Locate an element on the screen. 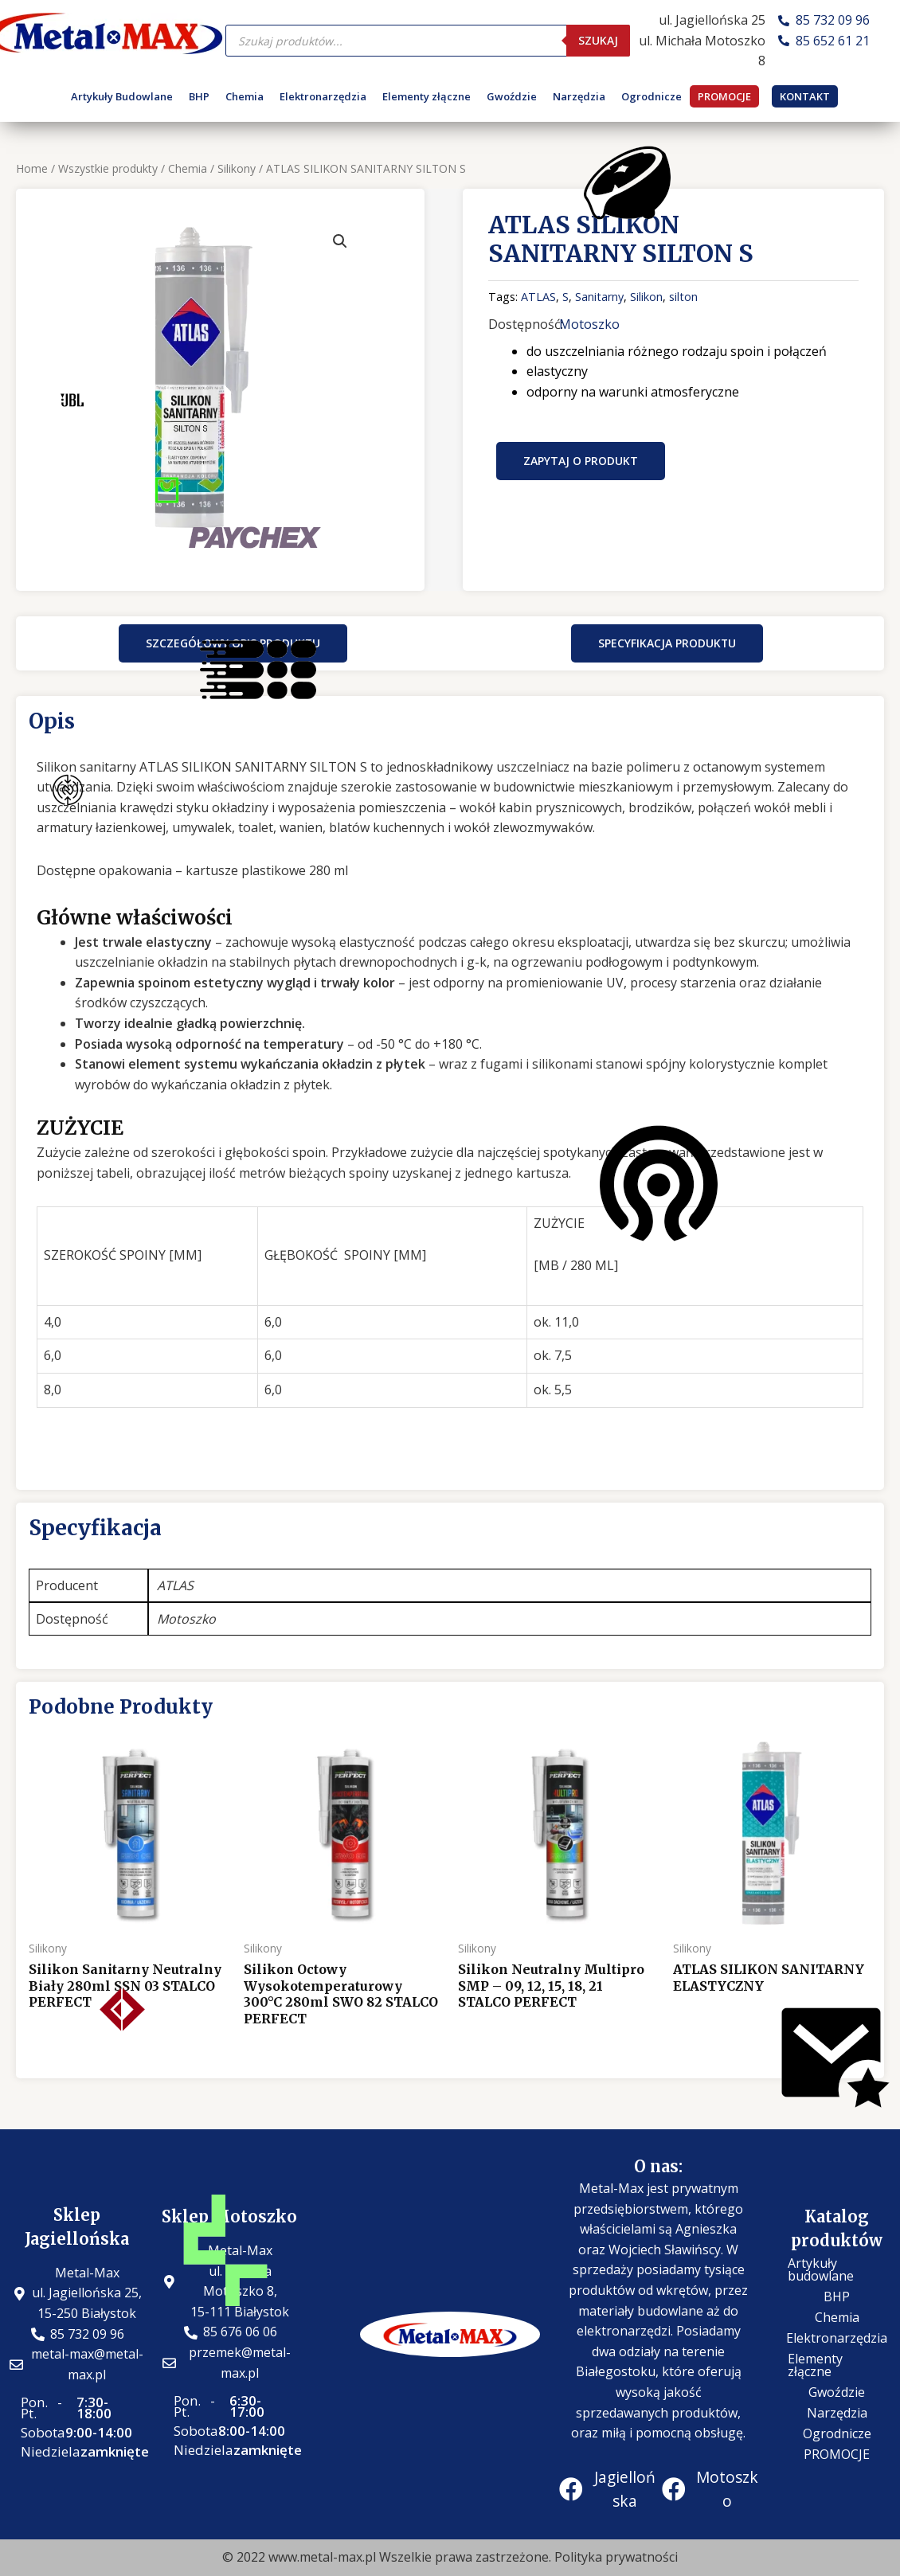 Image resolution: width=900 pixels, height=2576 pixels. ceph distributed storage platform logo is located at coordinates (659, 1183).